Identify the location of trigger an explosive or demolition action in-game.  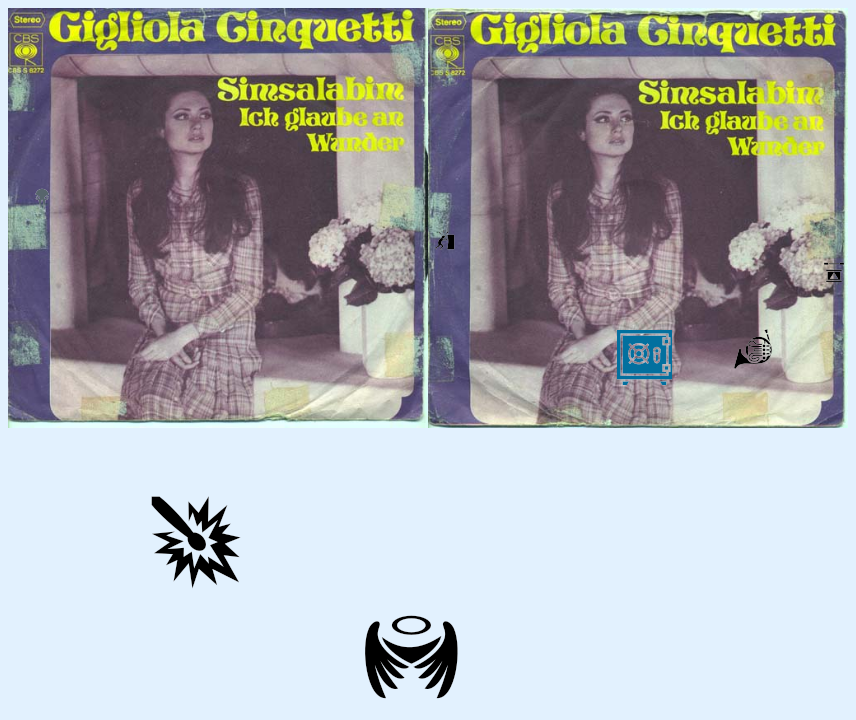
(834, 272).